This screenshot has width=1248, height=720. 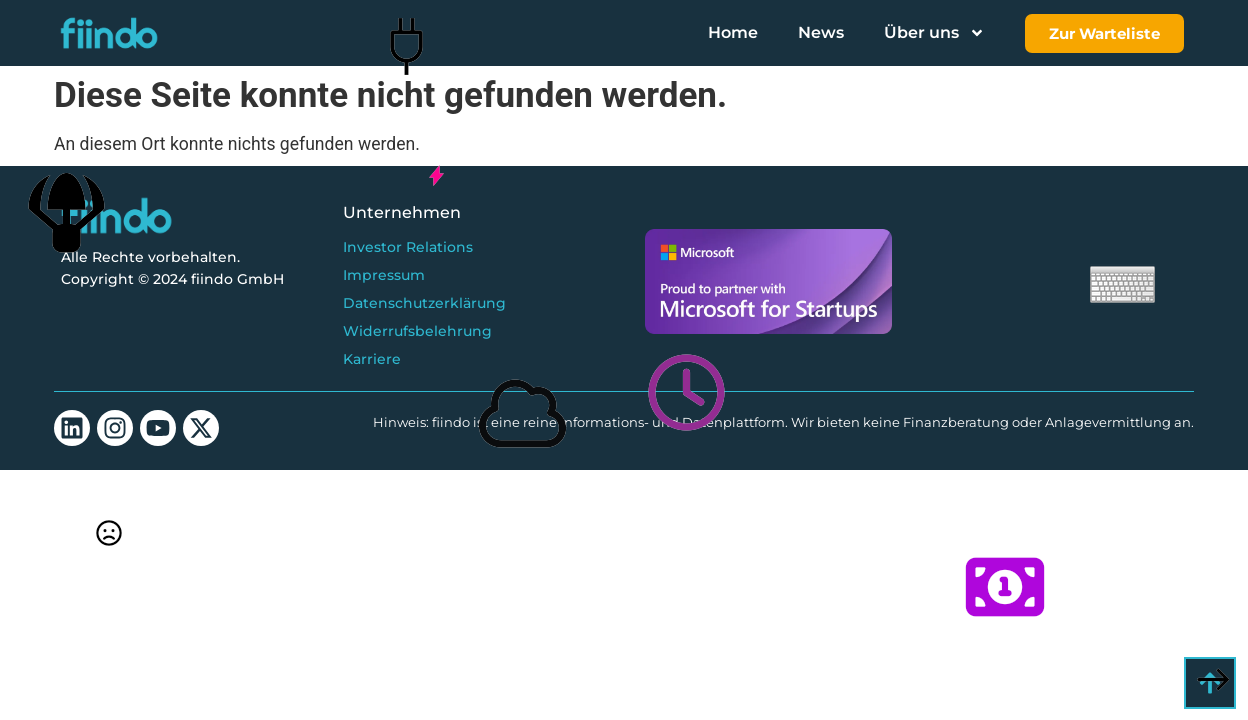 I want to click on indicate negative feedback or dissatisfaction, so click(x=109, y=533).